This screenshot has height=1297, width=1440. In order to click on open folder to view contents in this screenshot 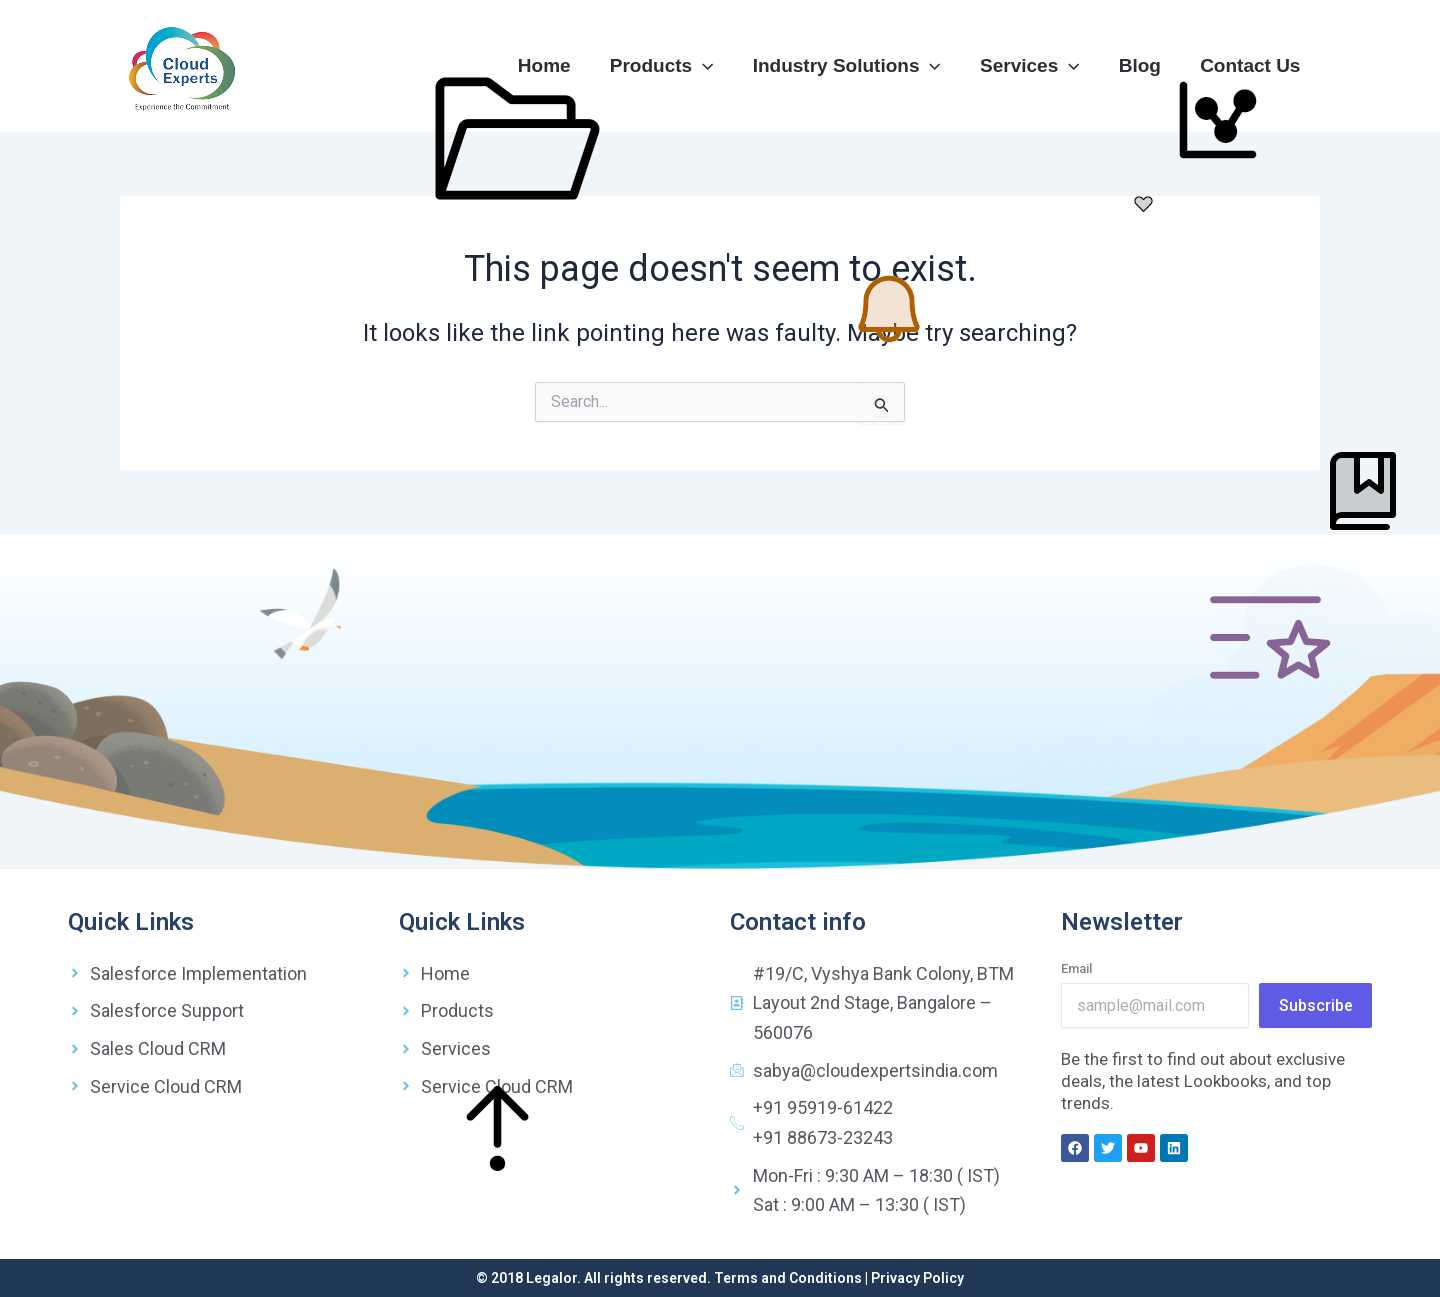, I will do `click(511, 135)`.